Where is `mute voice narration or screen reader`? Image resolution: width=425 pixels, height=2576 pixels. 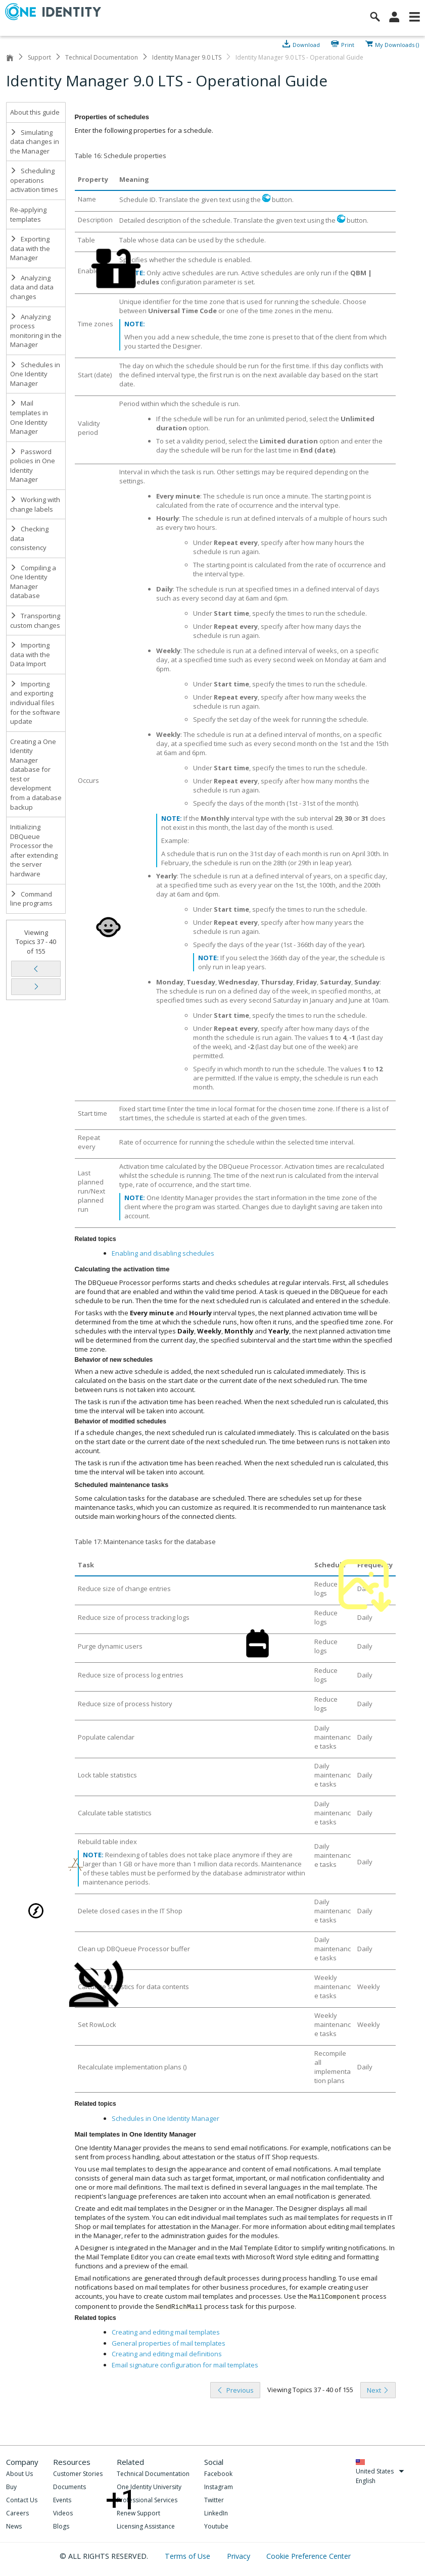
mute voice narration or screen reader is located at coordinates (96, 1985).